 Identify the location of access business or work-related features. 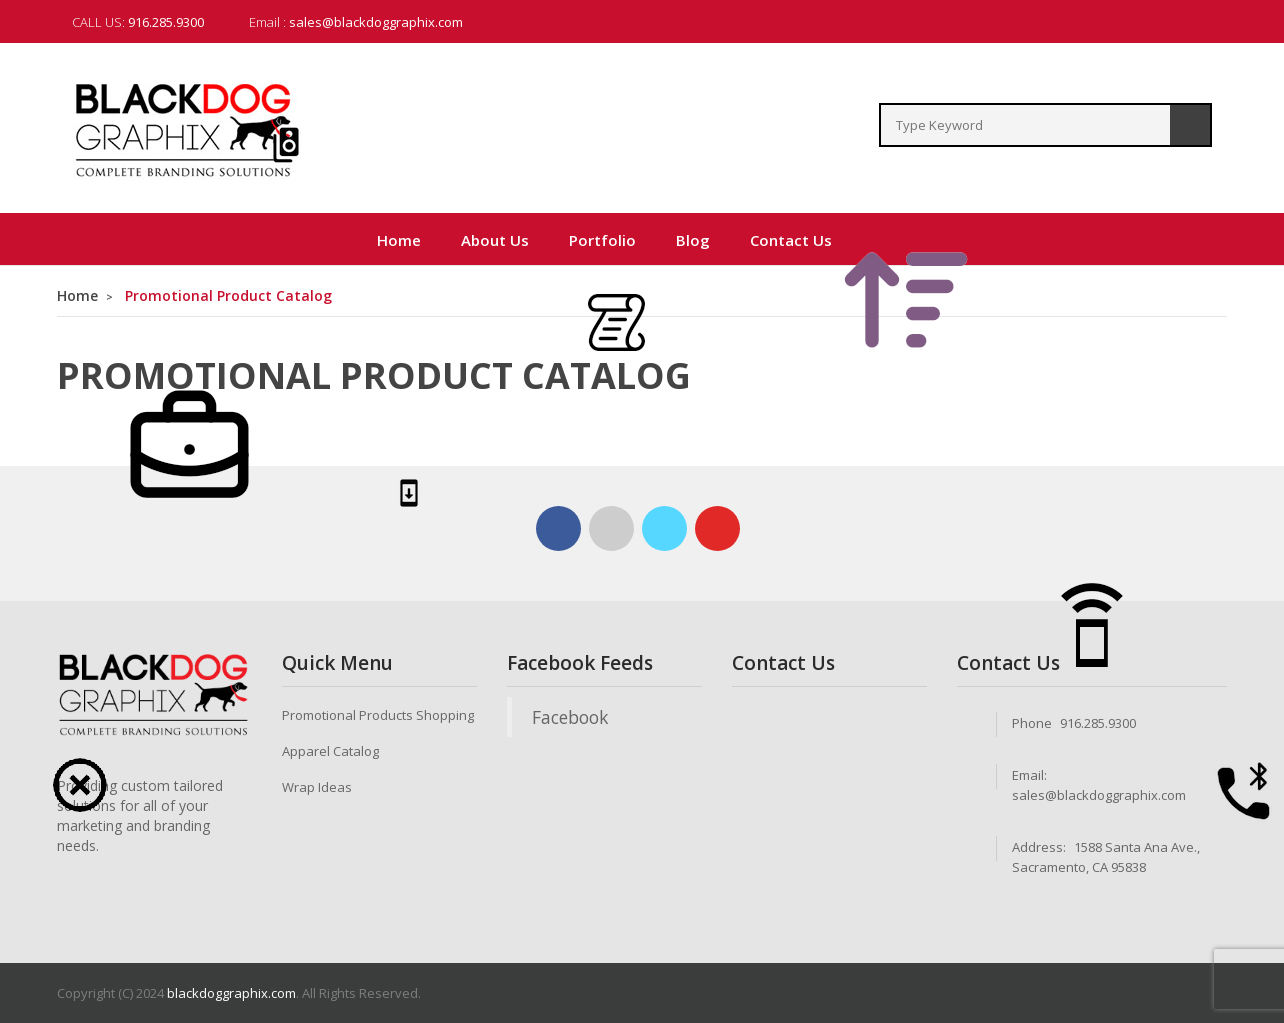
(189, 449).